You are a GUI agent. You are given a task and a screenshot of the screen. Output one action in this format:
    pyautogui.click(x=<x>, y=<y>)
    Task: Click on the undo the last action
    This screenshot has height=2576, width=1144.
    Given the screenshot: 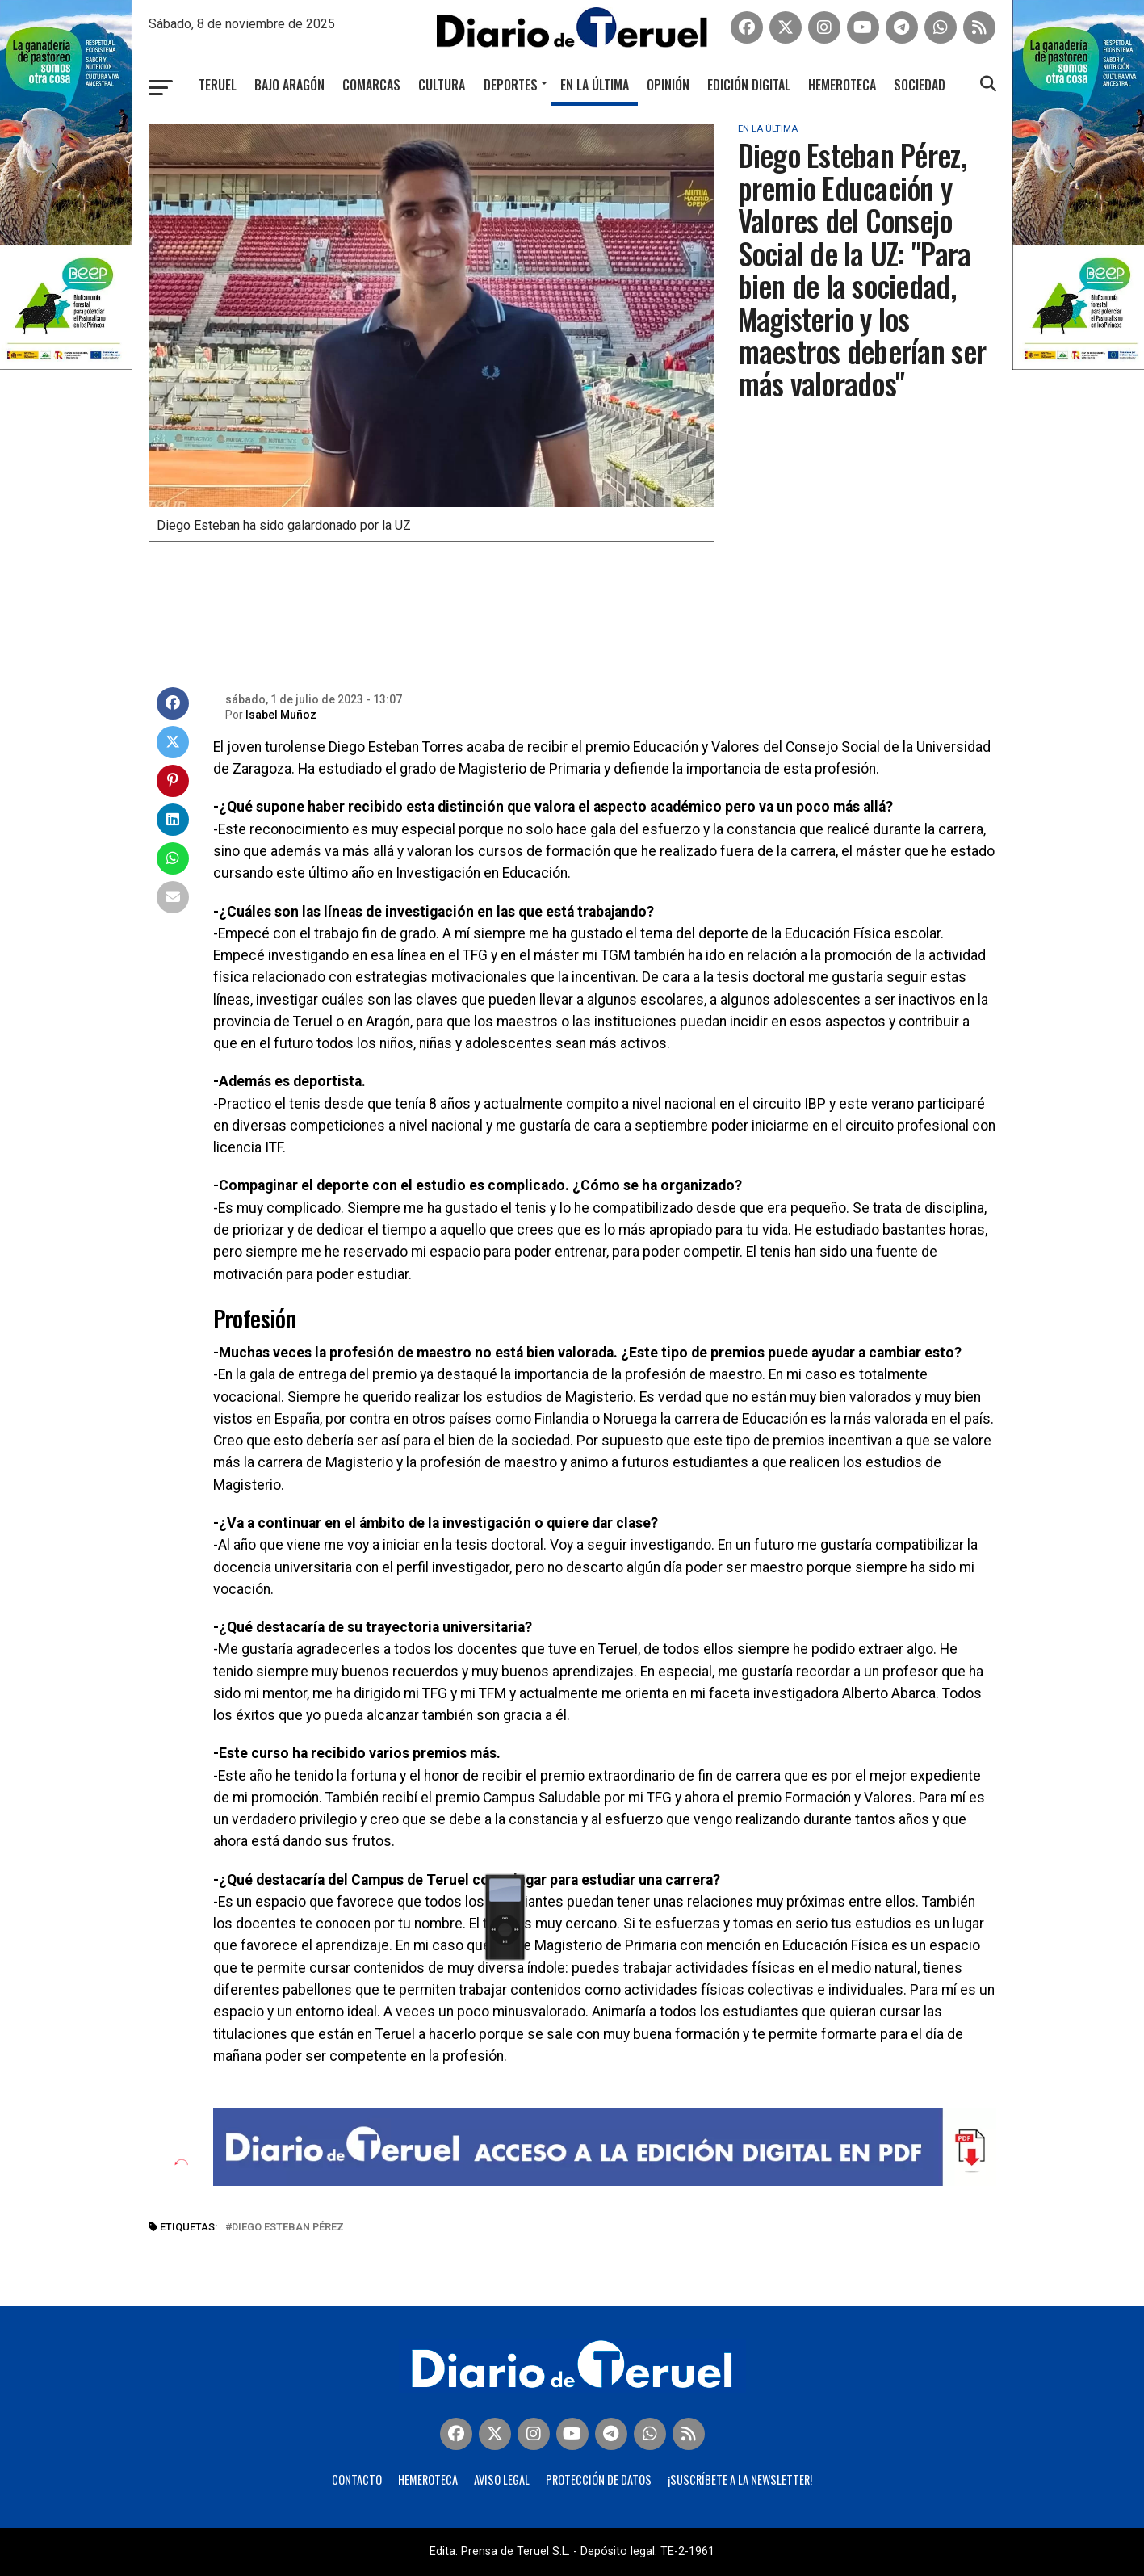 What is the action you would take?
    pyautogui.click(x=181, y=2162)
    